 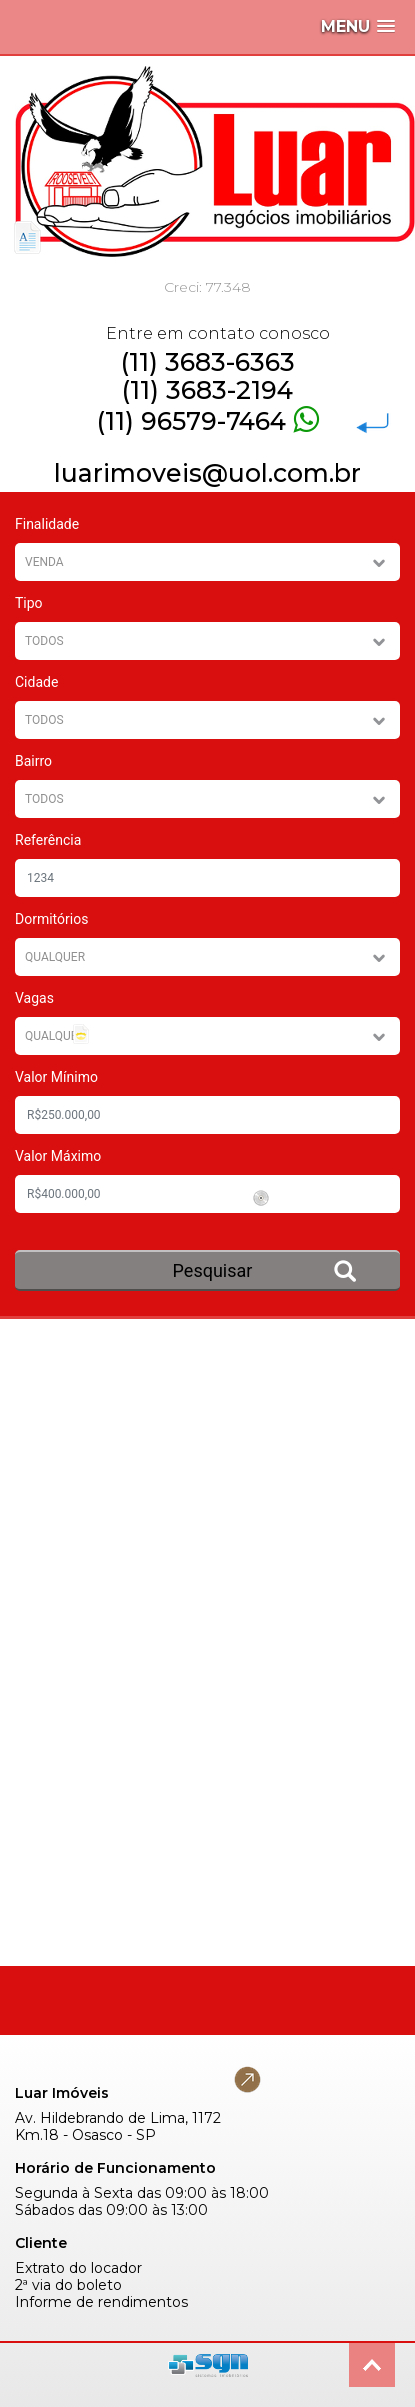 What do you see at coordinates (247, 2079) in the screenshot?
I see `indicates a symbolic link or shortcut to another file` at bounding box center [247, 2079].